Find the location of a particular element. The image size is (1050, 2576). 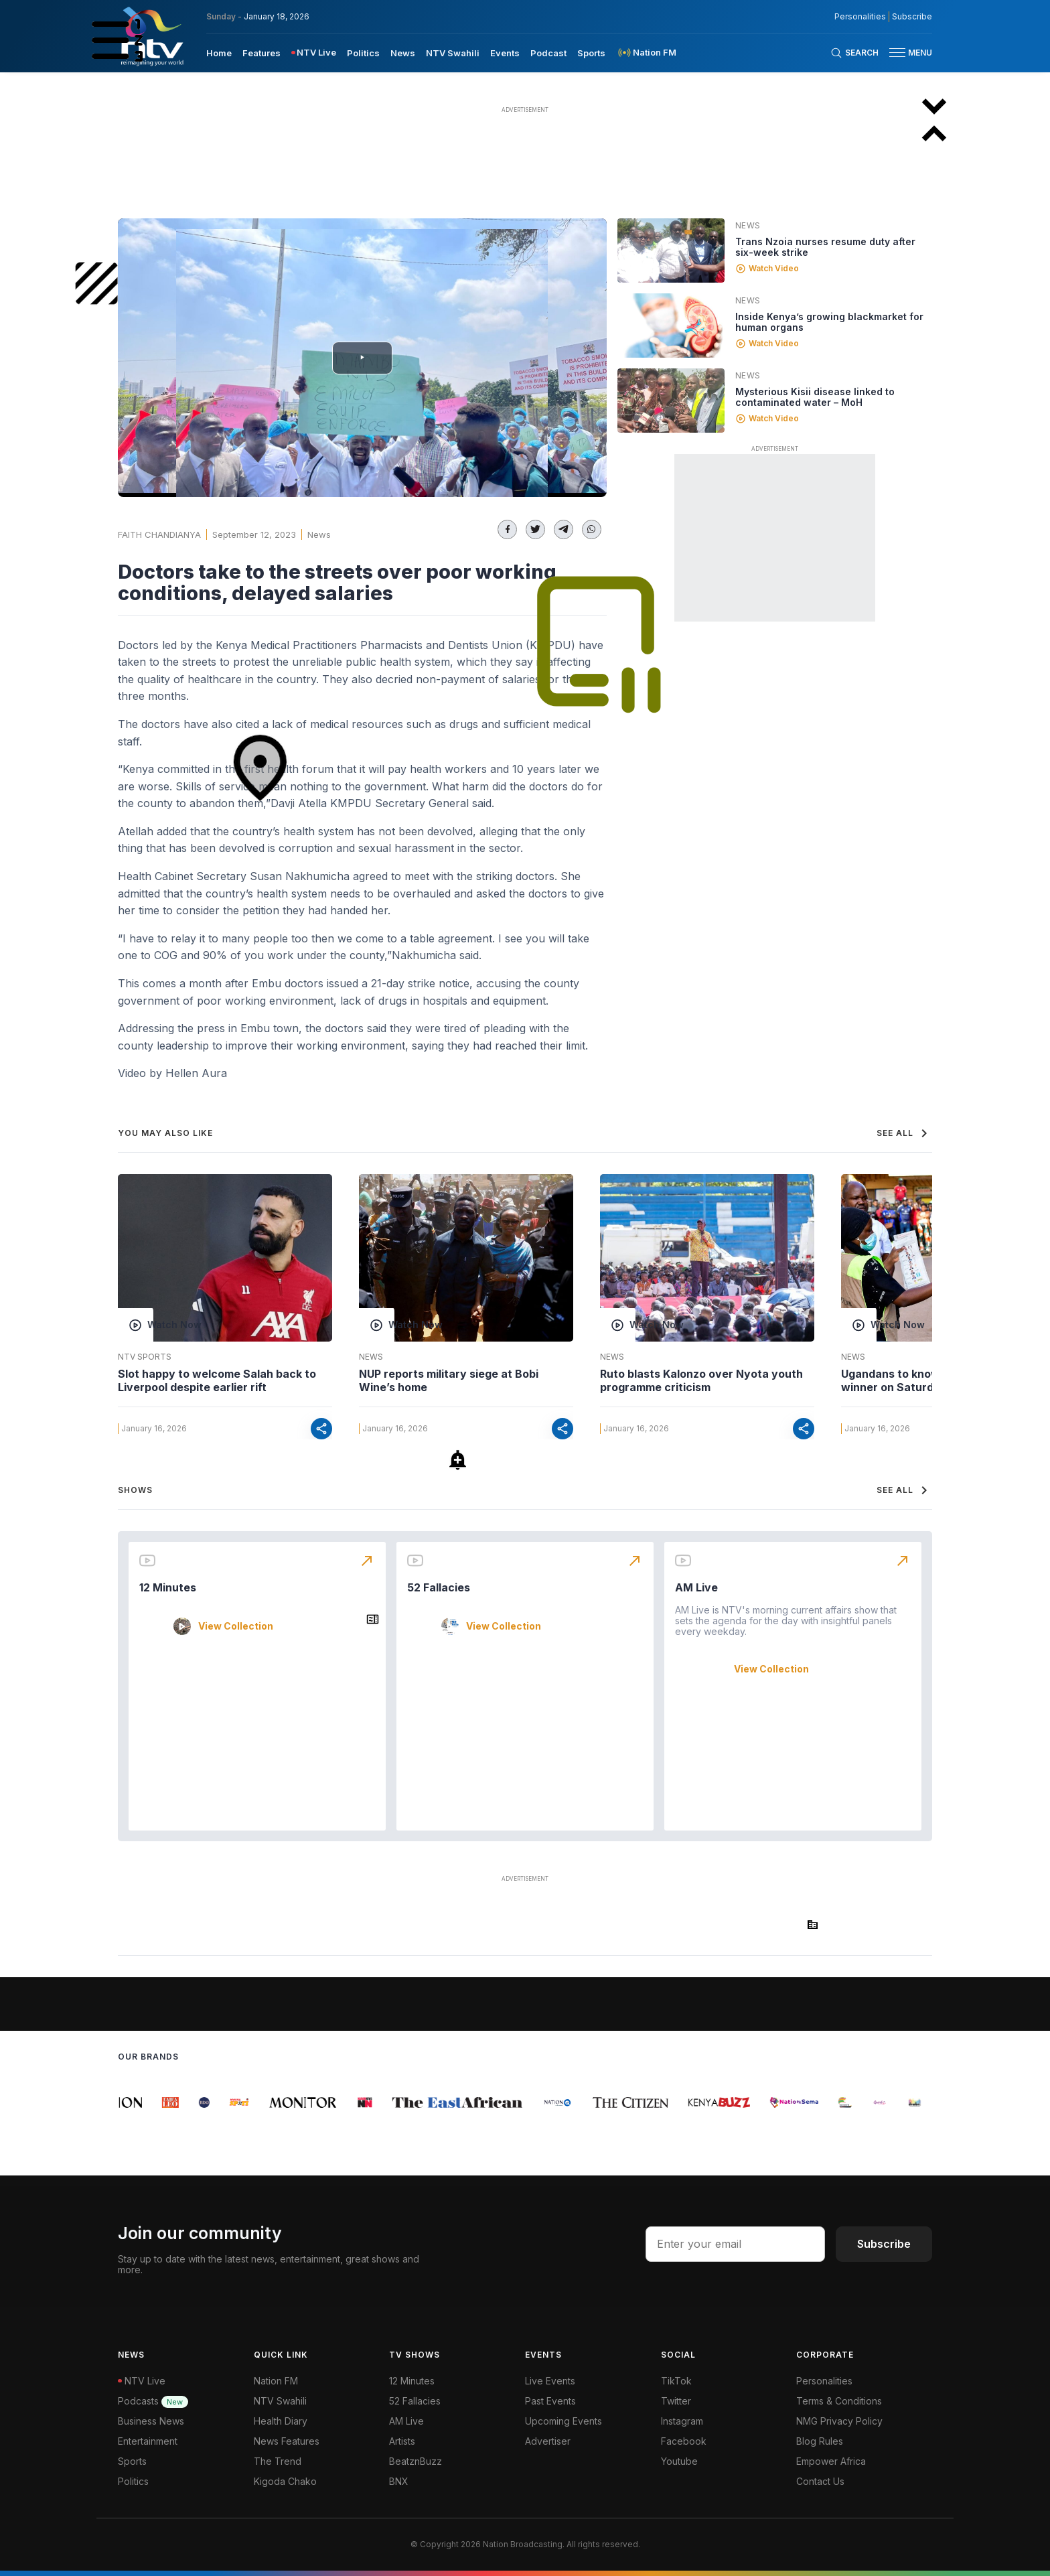

add a new alert or notification is located at coordinates (457, 1459).